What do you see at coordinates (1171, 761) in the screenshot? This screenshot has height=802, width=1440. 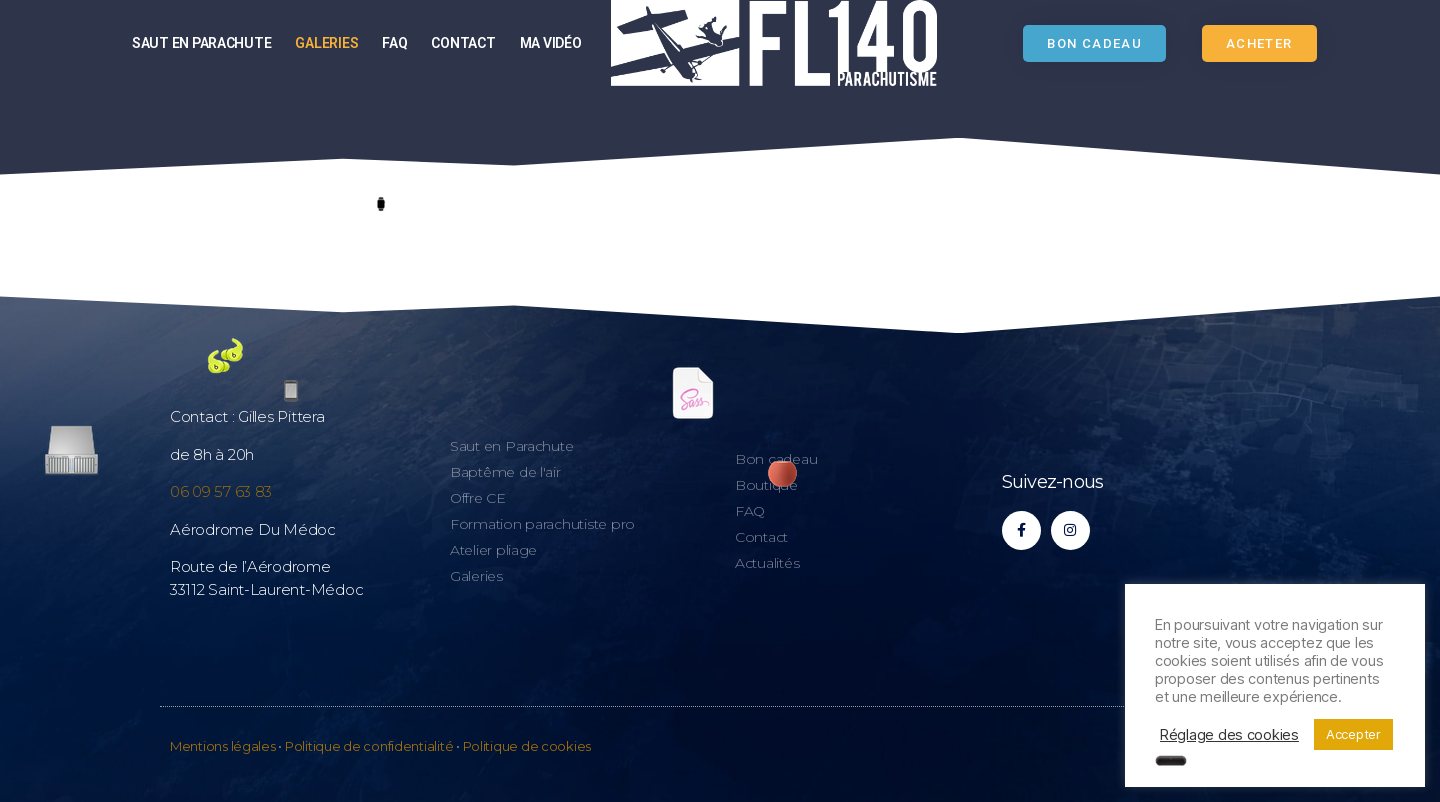 I see `connect to bluetooth speaker` at bounding box center [1171, 761].